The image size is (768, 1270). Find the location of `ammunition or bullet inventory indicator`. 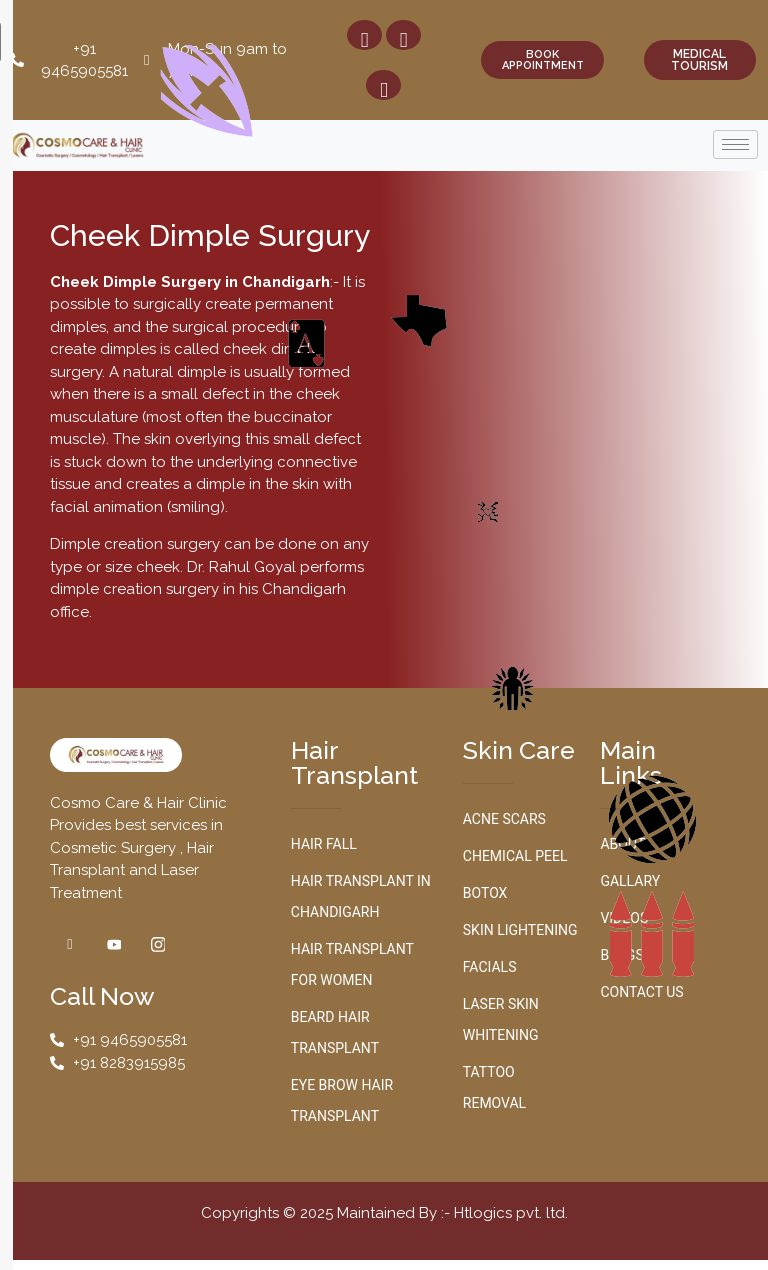

ammunition or bullet inventory indicator is located at coordinates (652, 934).